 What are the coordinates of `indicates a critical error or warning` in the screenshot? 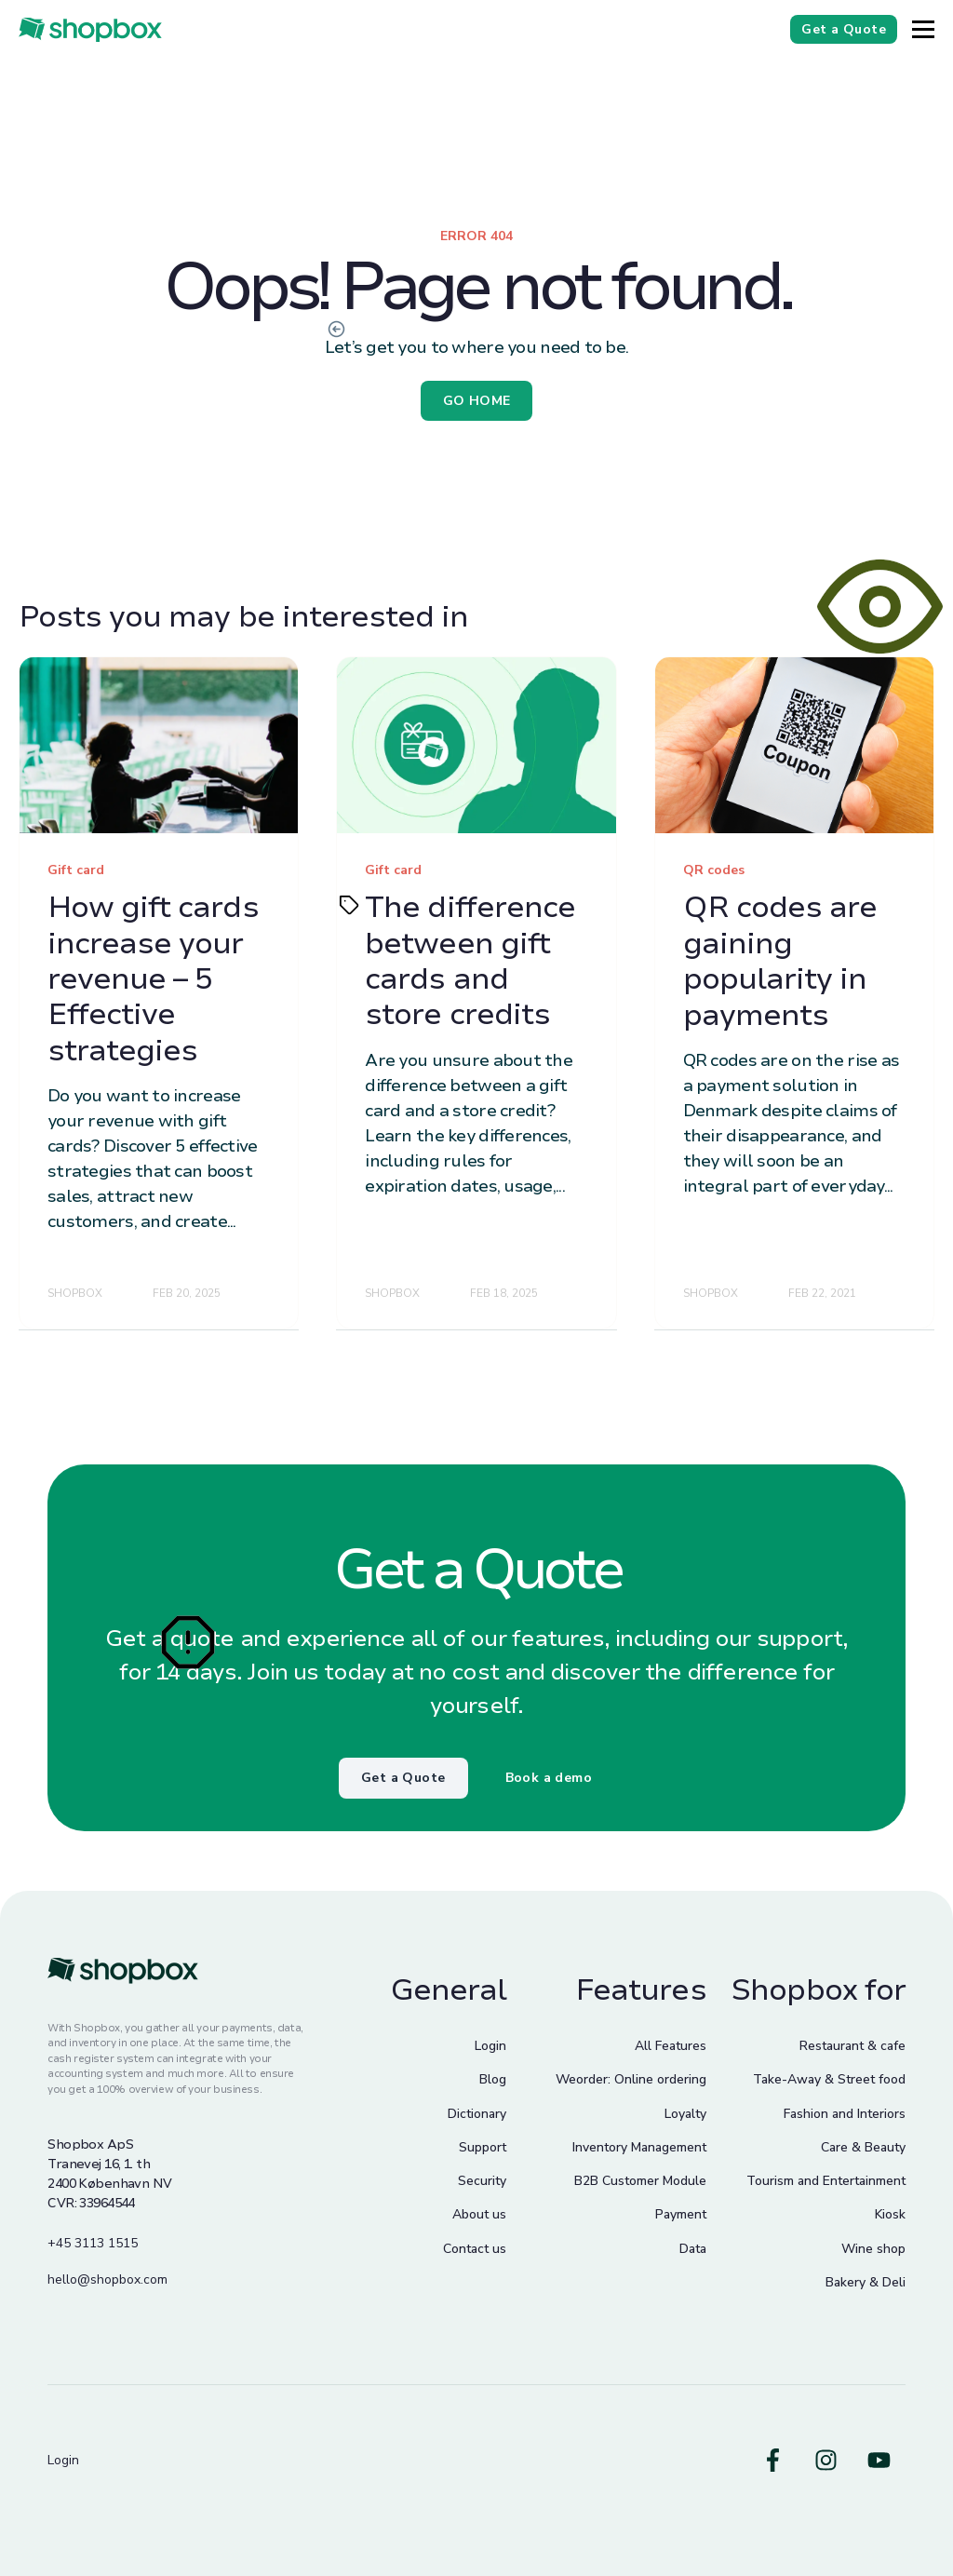 It's located at (188, 1642).